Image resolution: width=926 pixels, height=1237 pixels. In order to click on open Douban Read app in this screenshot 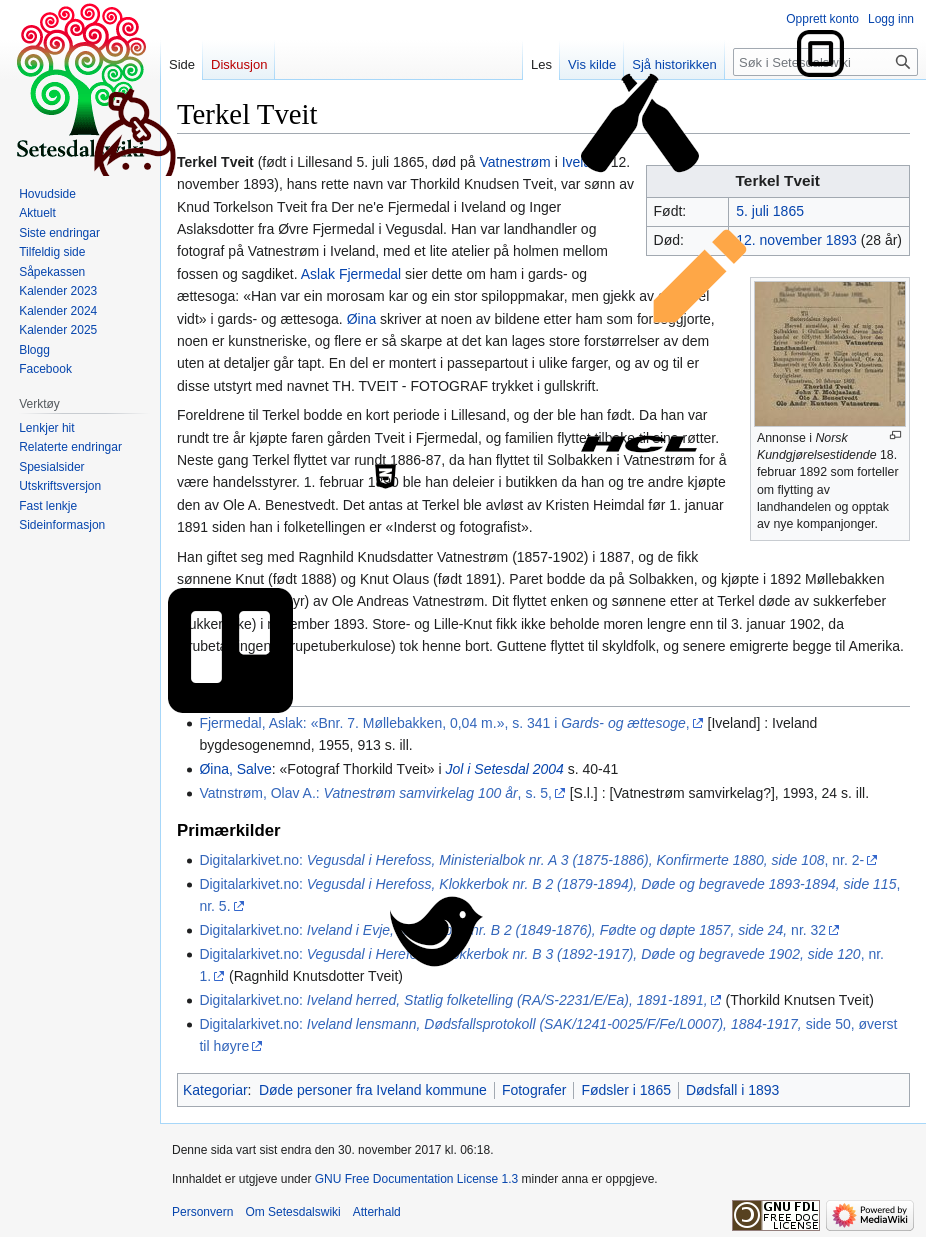, I will do `click(436, 931)`.